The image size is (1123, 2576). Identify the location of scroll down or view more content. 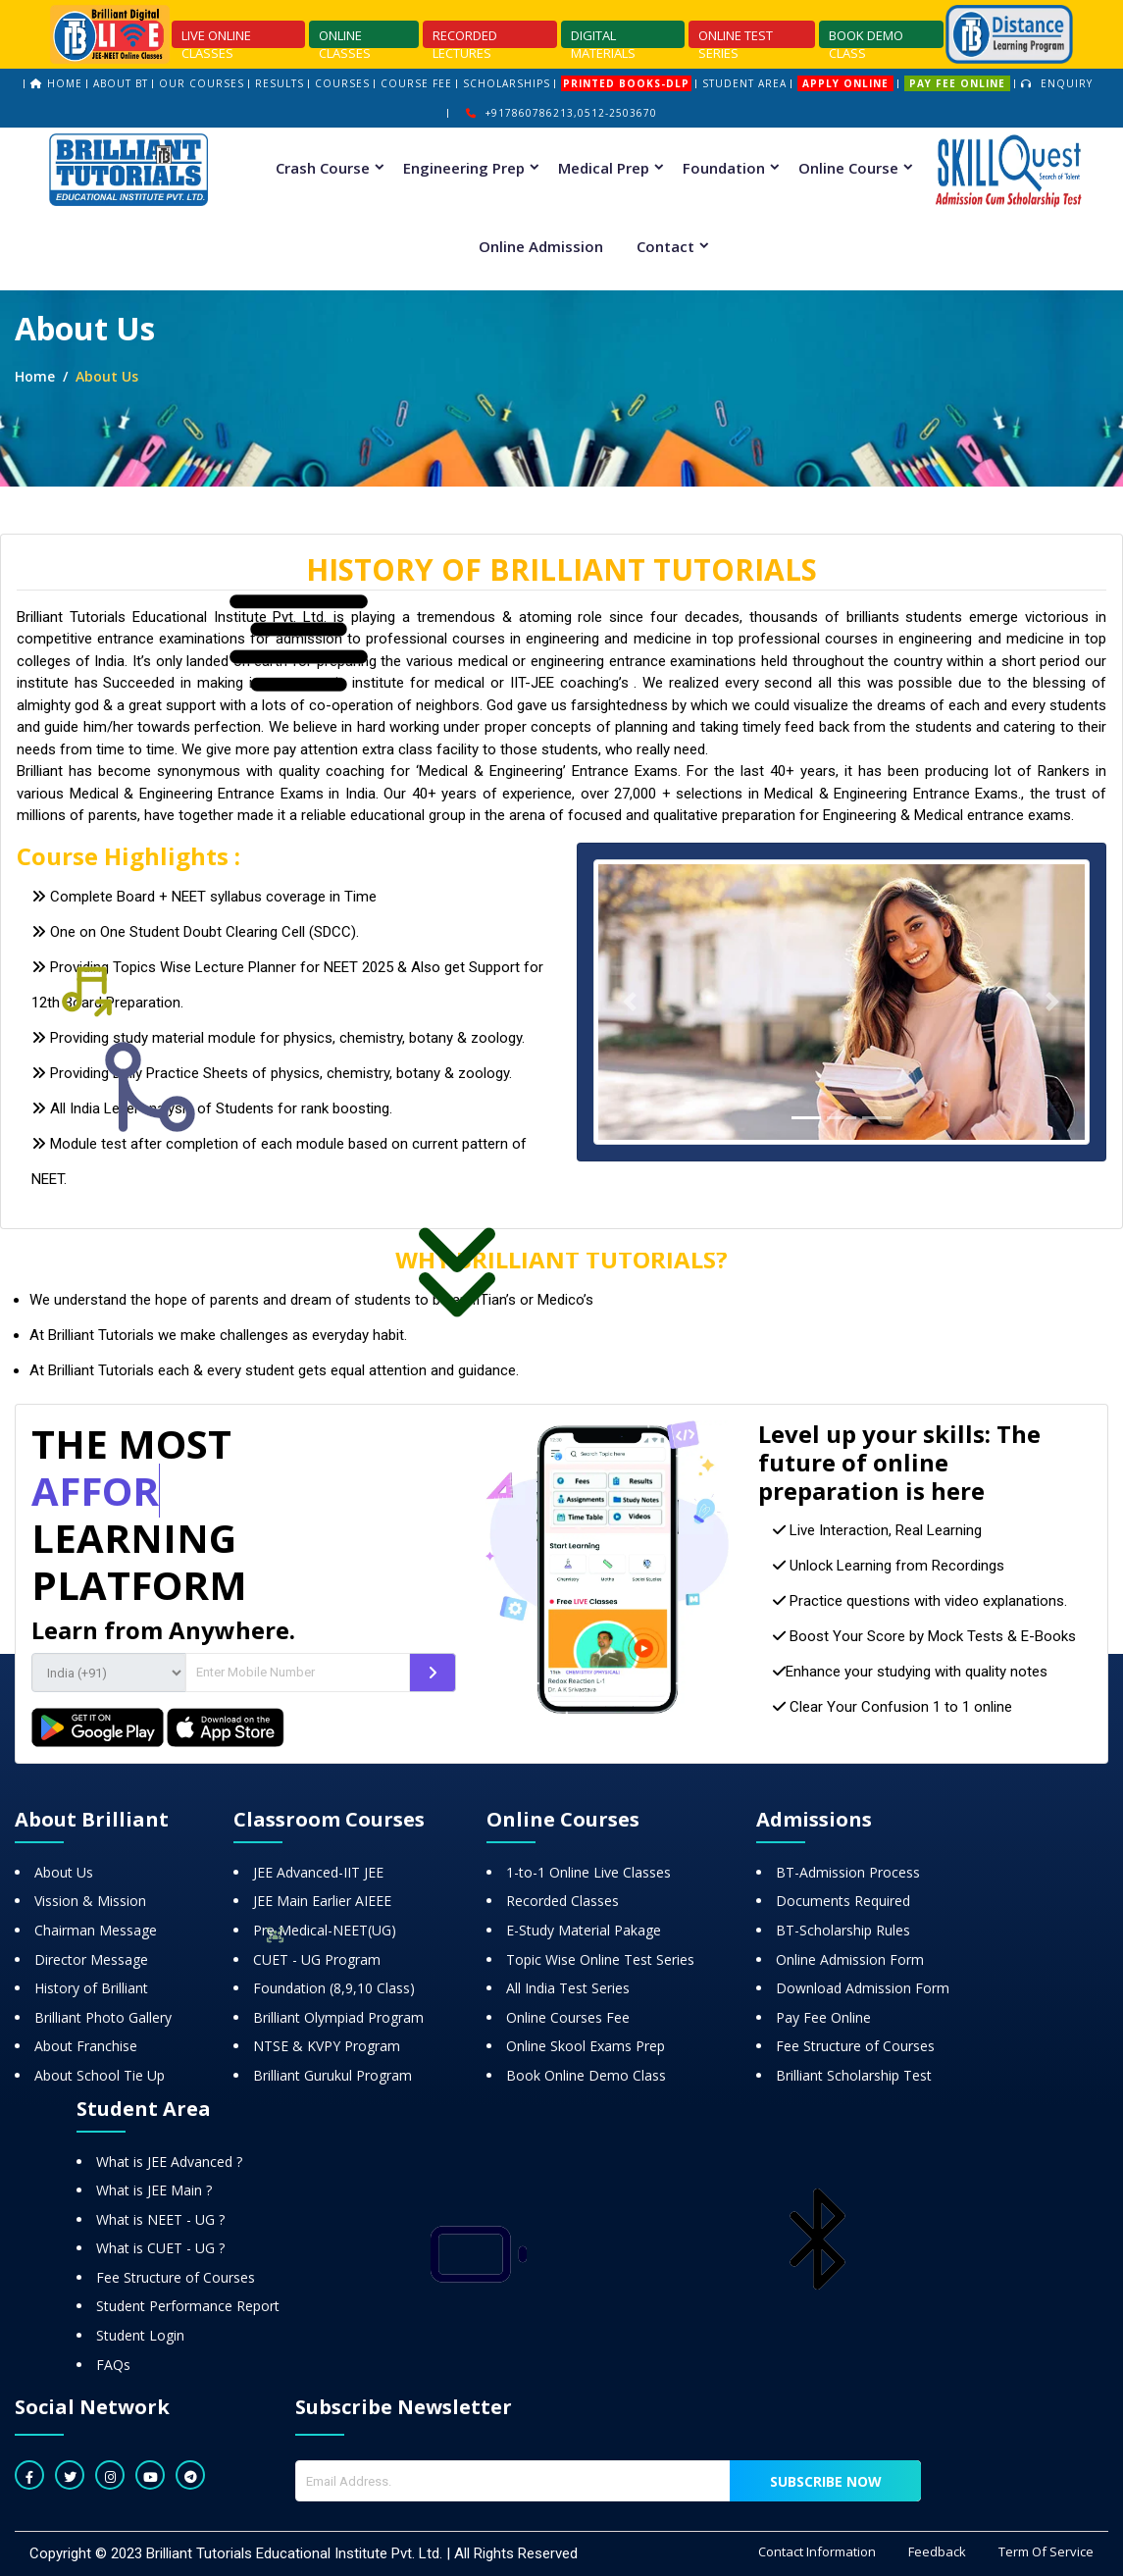
(457, 1272).